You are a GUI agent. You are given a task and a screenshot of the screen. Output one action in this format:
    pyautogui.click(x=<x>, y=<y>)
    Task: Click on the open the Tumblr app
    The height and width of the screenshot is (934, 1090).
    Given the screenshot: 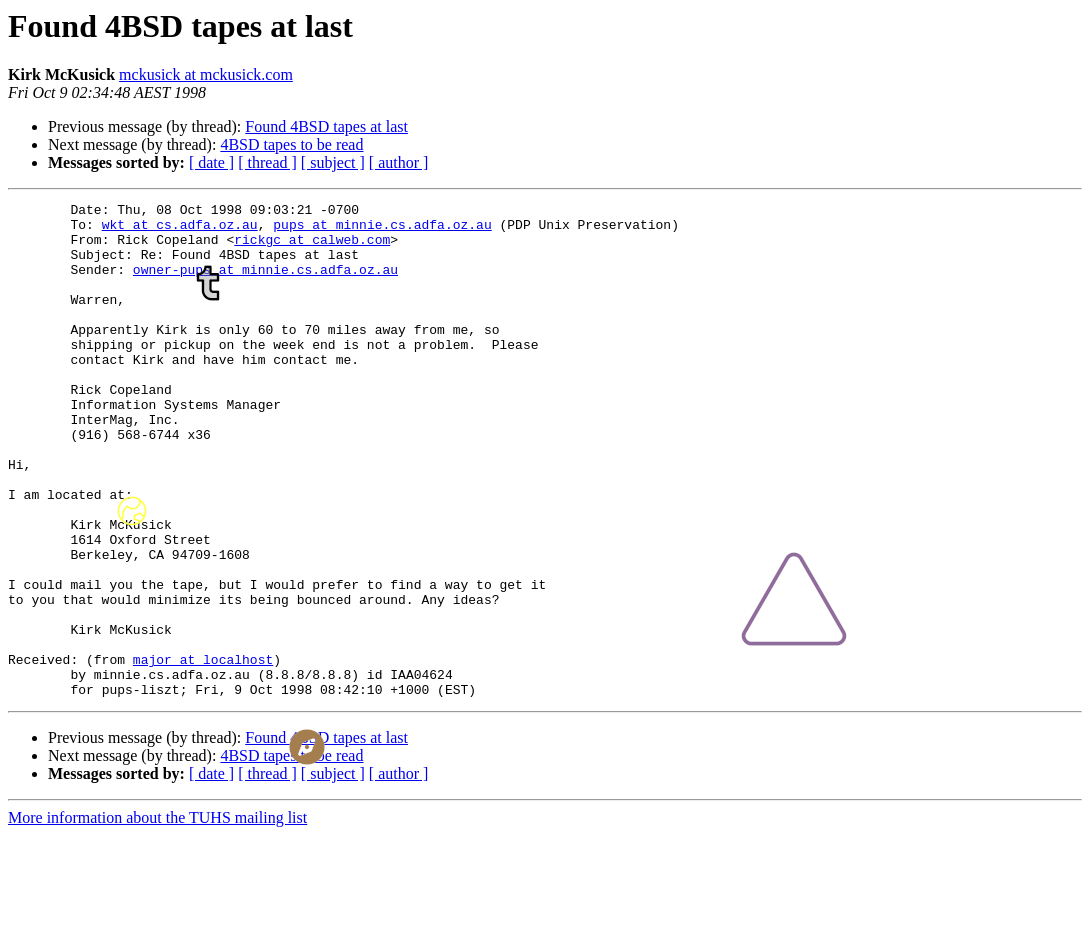 What is the action you would take?
    pyautogui.click(x=208, y=283)
    